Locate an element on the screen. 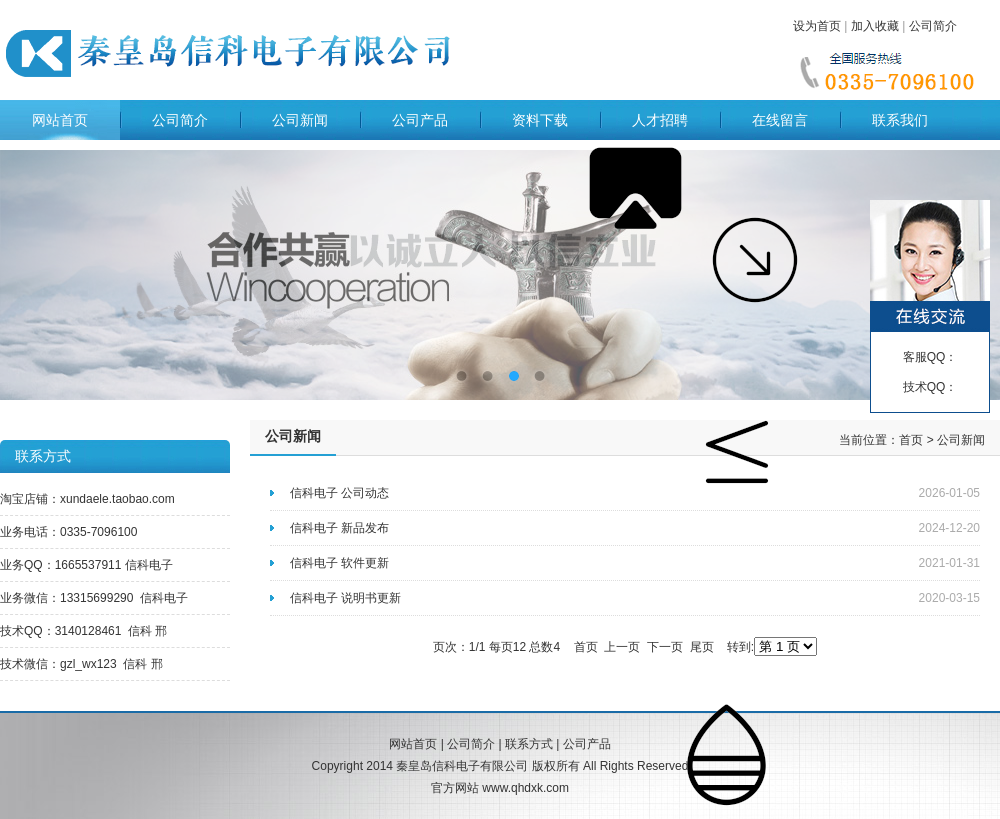  navigate to the next item diagonally is located at coordinates (755, 260).